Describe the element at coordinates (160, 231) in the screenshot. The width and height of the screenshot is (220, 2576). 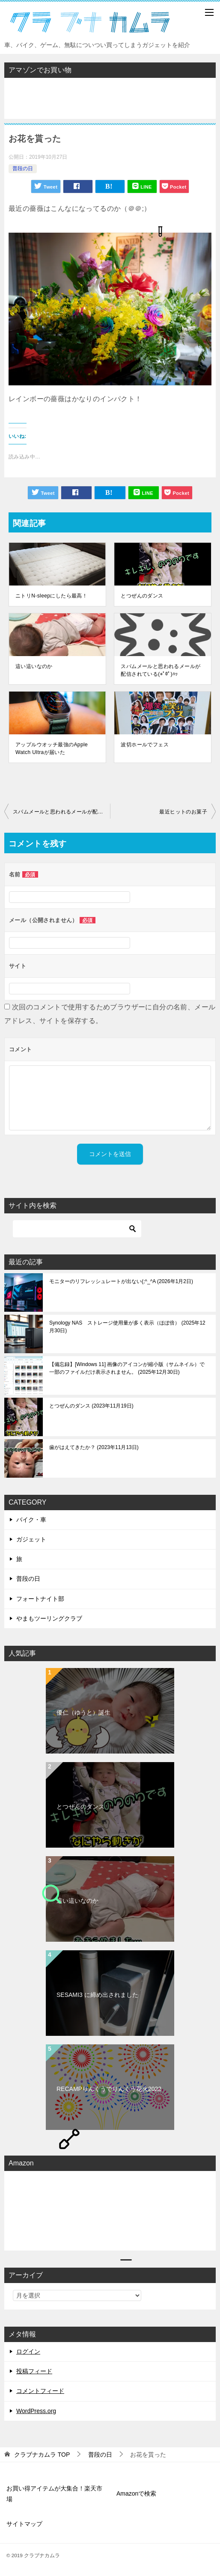
I see `access experimental or beta features` at that location.